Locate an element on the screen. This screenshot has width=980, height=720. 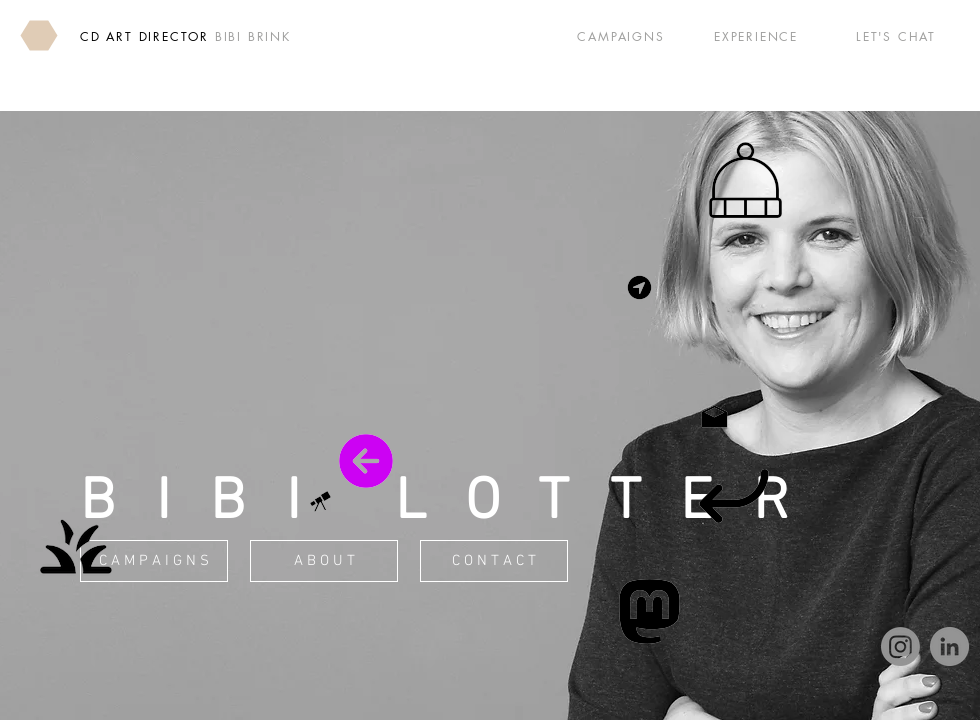
go back to the previous screen is located at coordinates (366, 461).